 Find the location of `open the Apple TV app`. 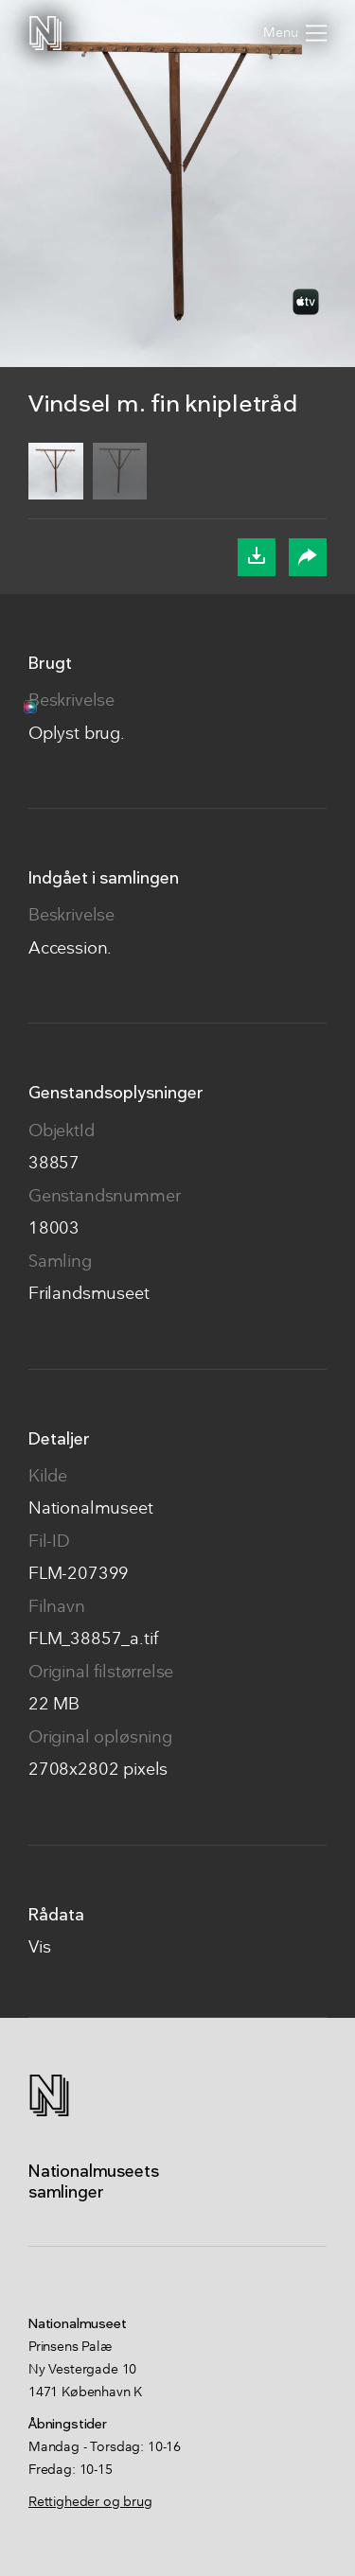

open the Apple TV app is located at coordinates (306, 302).